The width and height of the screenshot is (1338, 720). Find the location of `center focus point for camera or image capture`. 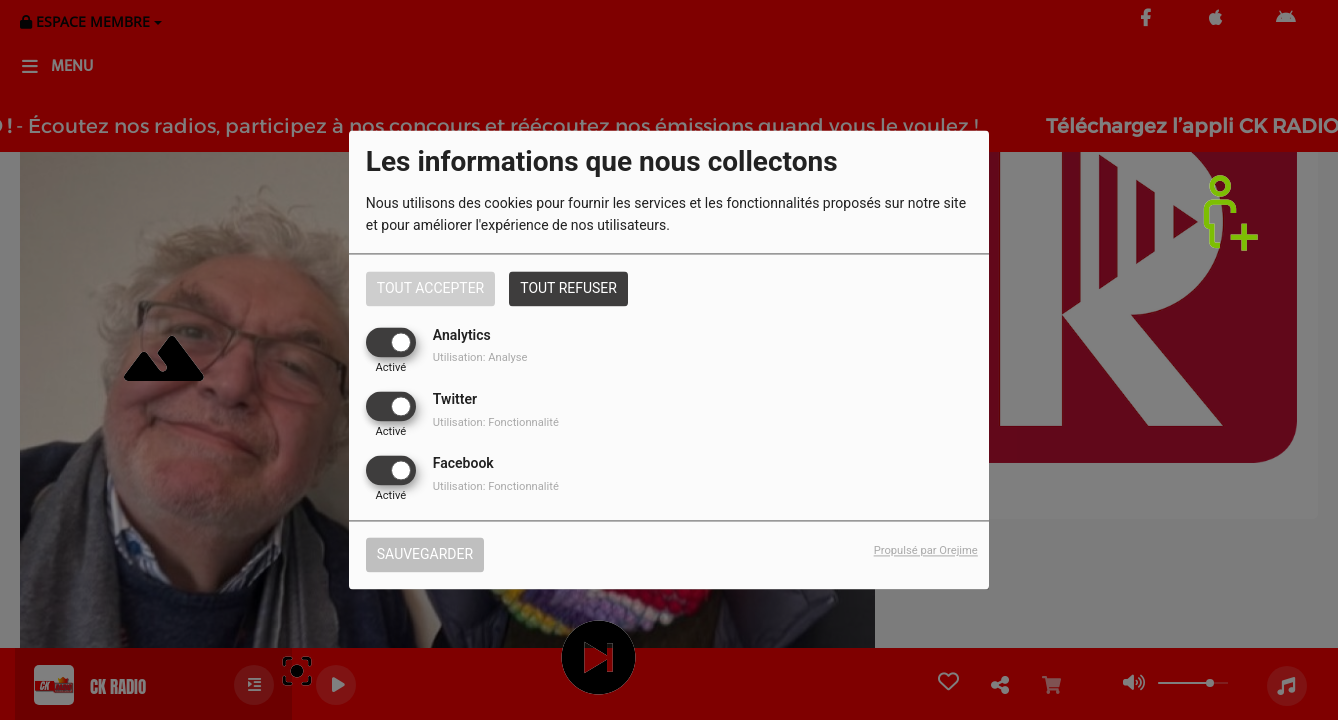

center focus point for camera or image capture is located at coordinates (297, 671).